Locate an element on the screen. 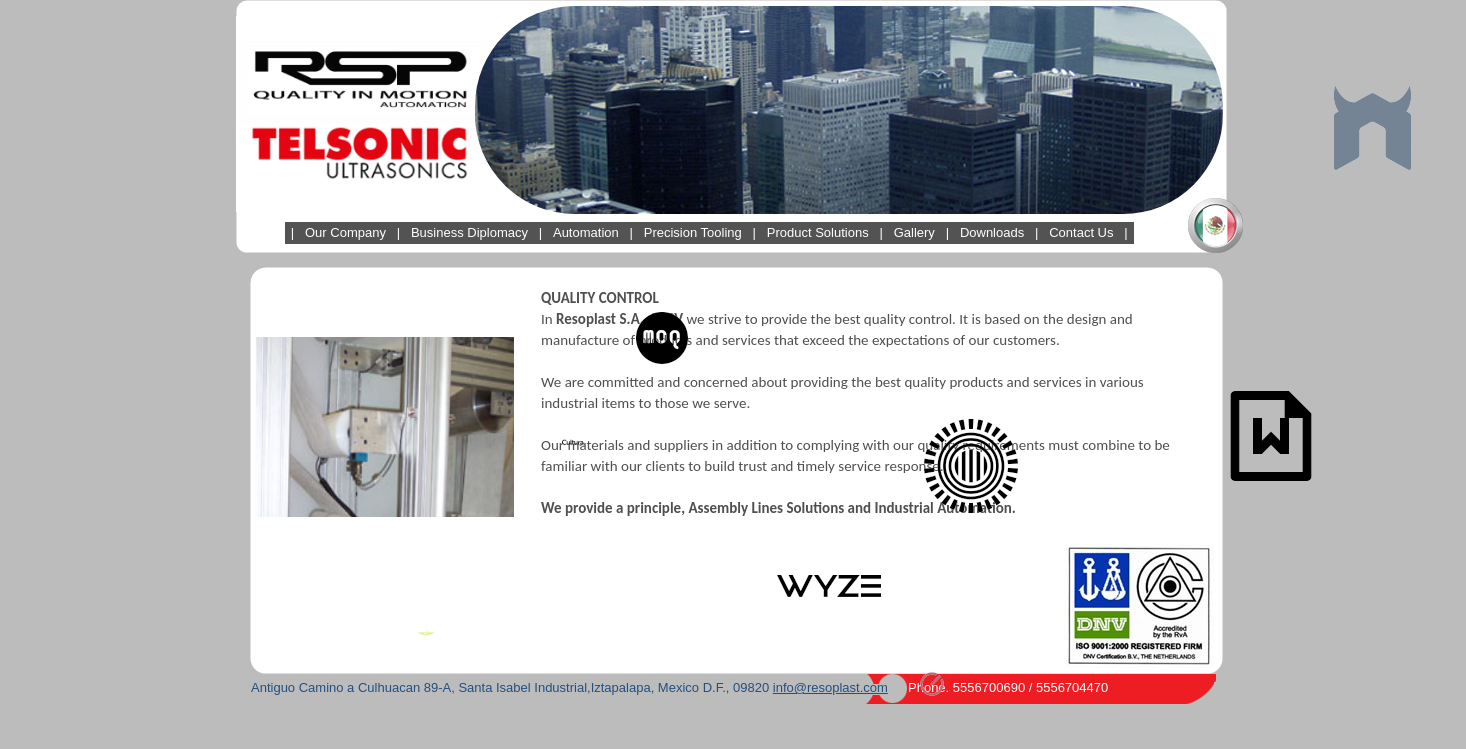  nodemon development tool logo is located at coordinates (1372, 127).